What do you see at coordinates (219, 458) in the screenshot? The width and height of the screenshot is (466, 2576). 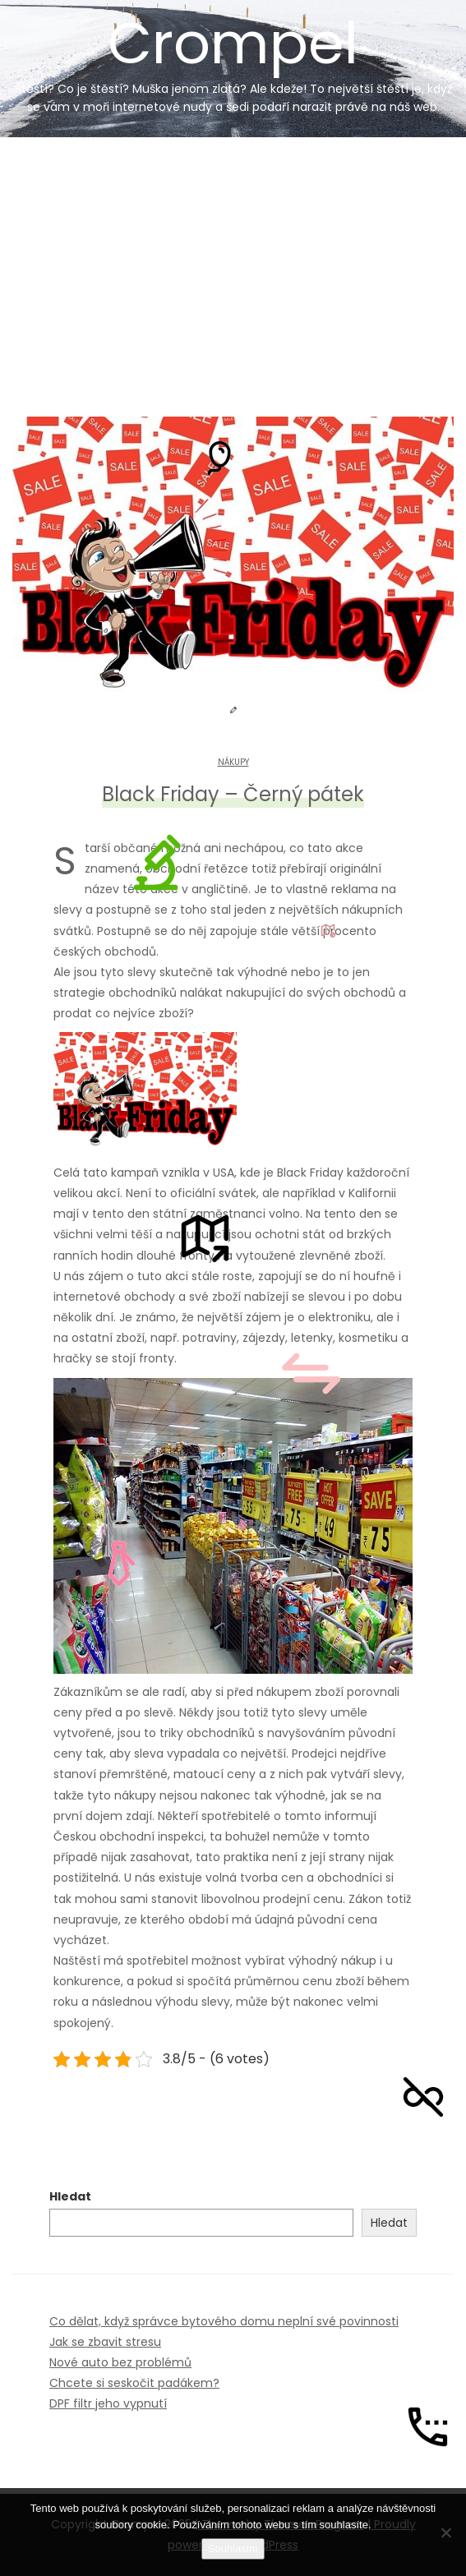 I see `indicates a celebration or birthday event` at bounding box center [219, 458].